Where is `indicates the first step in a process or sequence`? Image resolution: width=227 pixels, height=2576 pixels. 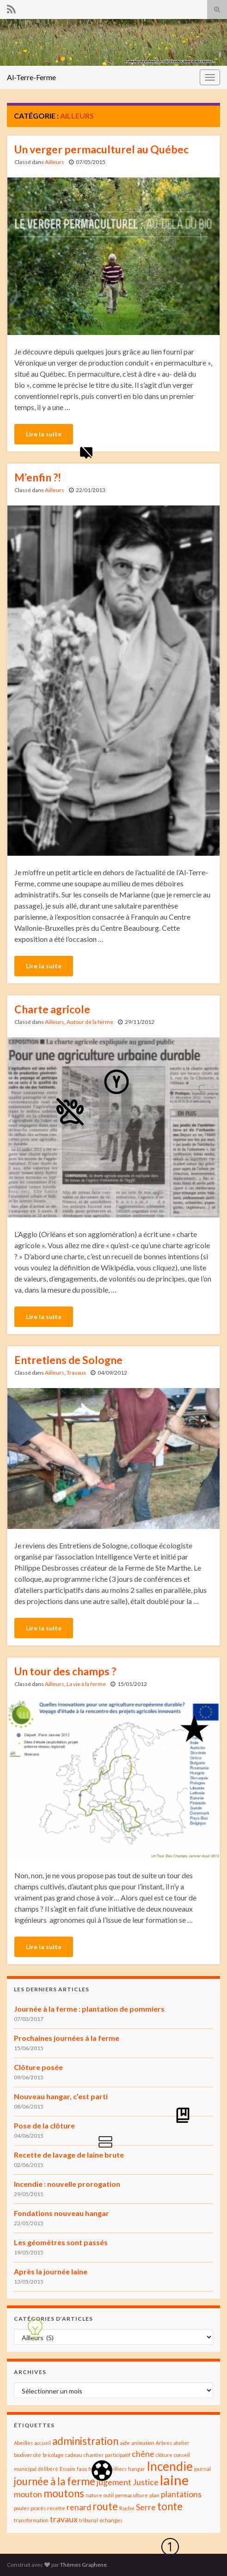
indicates the first step in a process or sequence is located at coordinates (170, 2547).